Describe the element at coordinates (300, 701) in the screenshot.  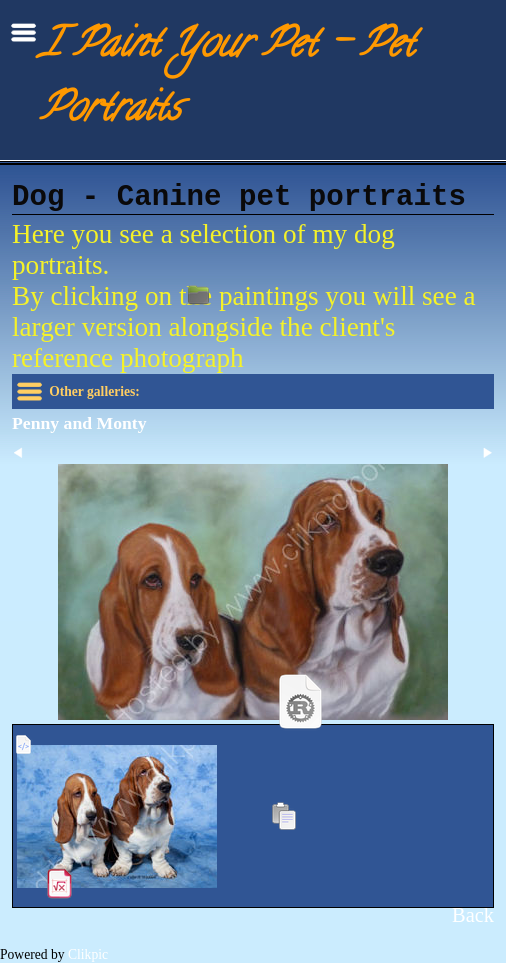
I see `a rust programming language source file` at that location.